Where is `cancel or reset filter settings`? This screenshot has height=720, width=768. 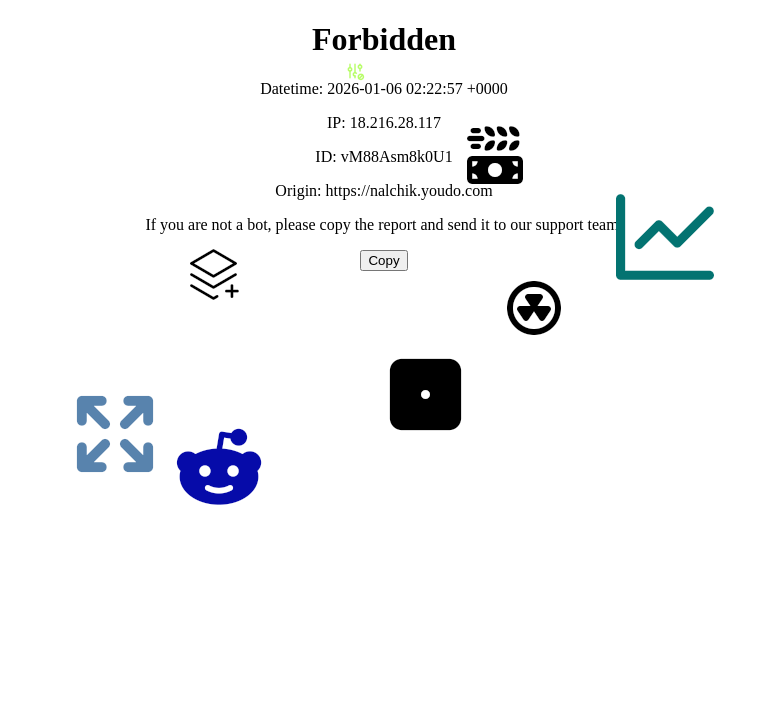
cancel or reset filter settings is located at coordinates (355, 71).